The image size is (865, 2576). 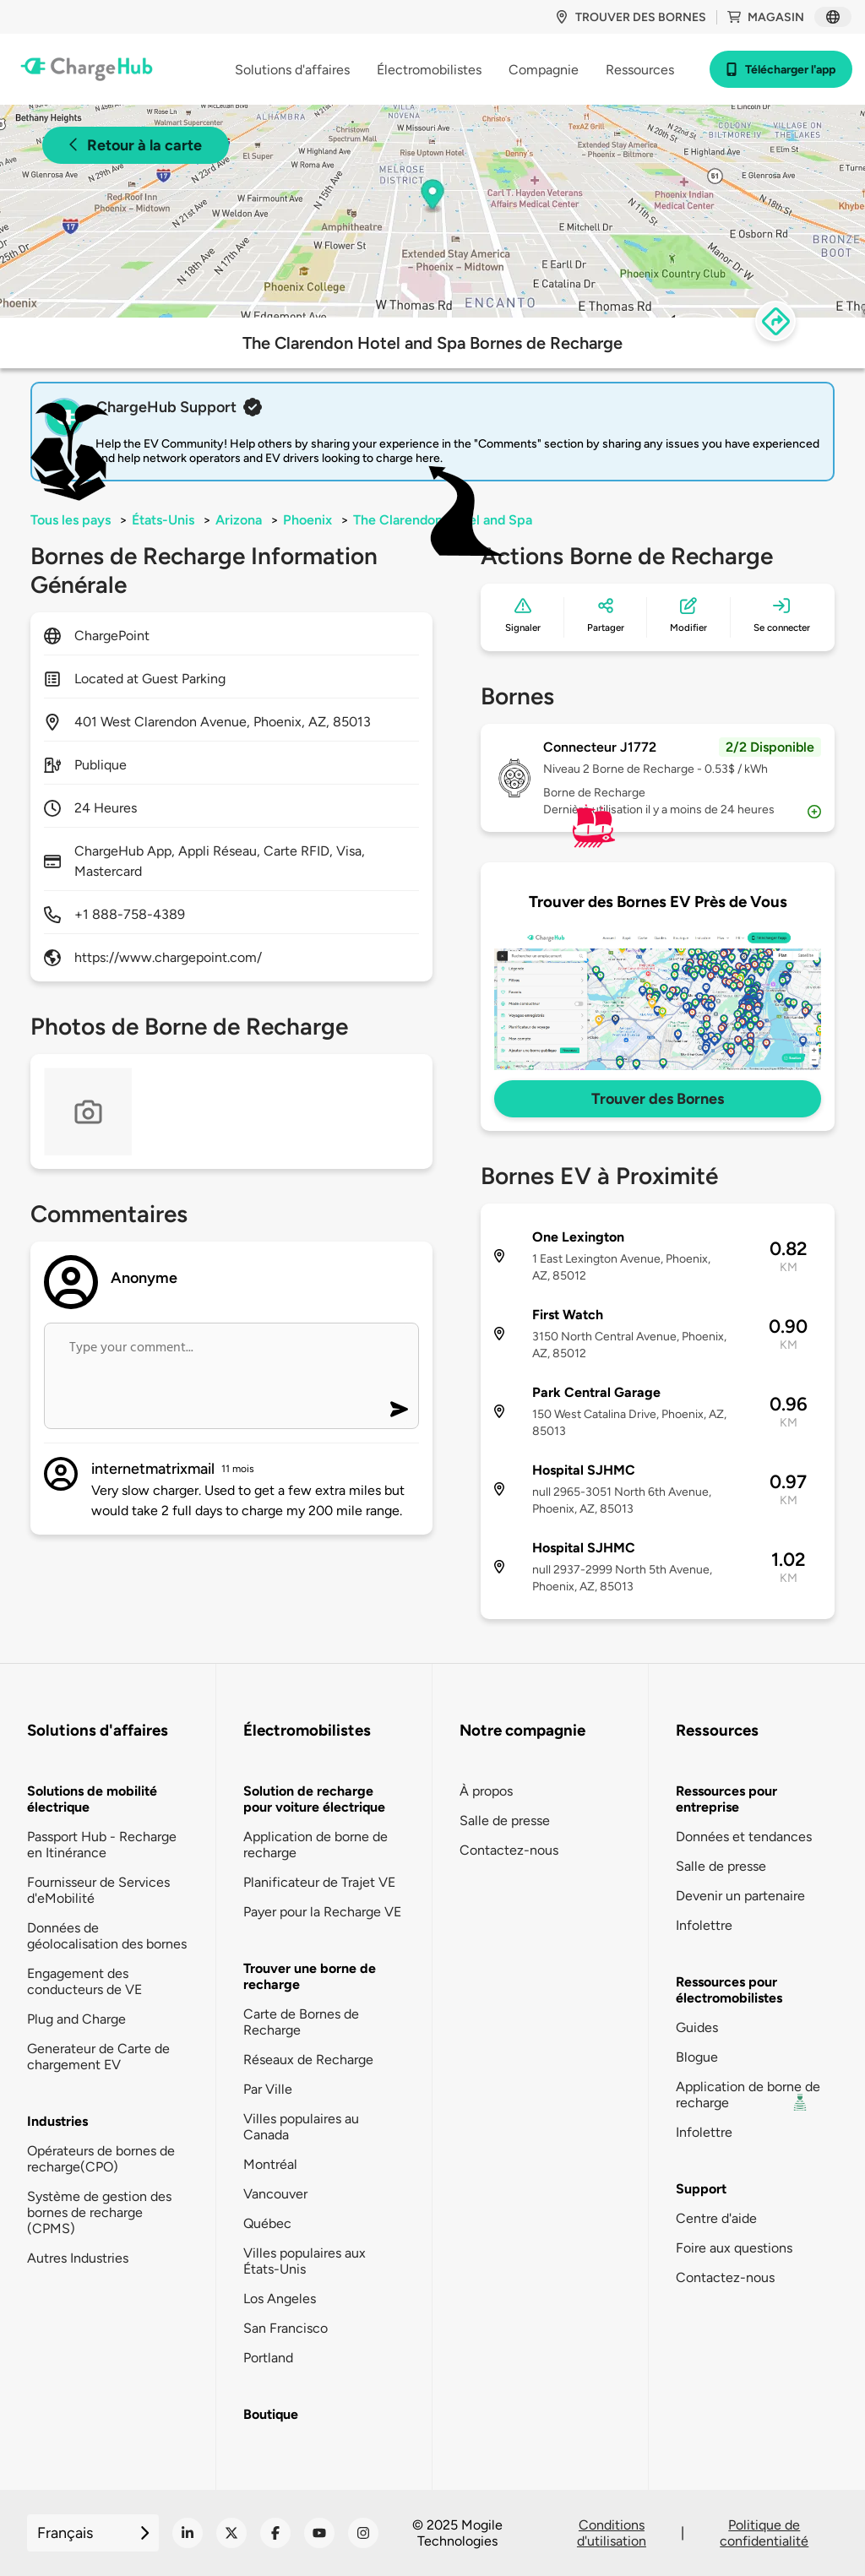 What do you see at coordinates (594, 826) in the screenshot?
I see `select ancient naval unit in strategy game` at bounding box center [594, 826].